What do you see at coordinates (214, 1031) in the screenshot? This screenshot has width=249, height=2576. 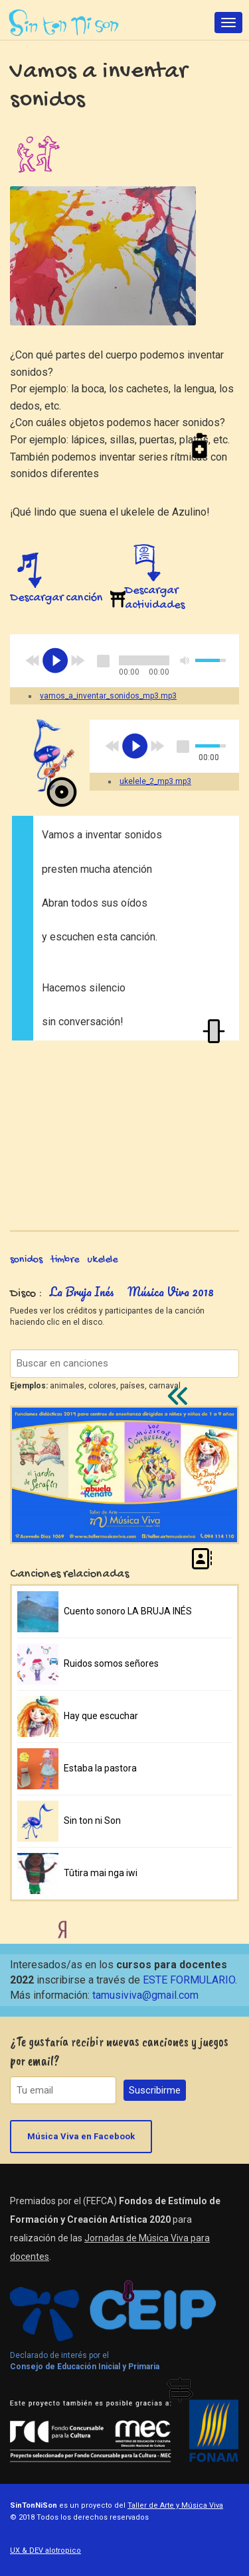 I see `align object to vertical center` at bounding box center [214, 1031].